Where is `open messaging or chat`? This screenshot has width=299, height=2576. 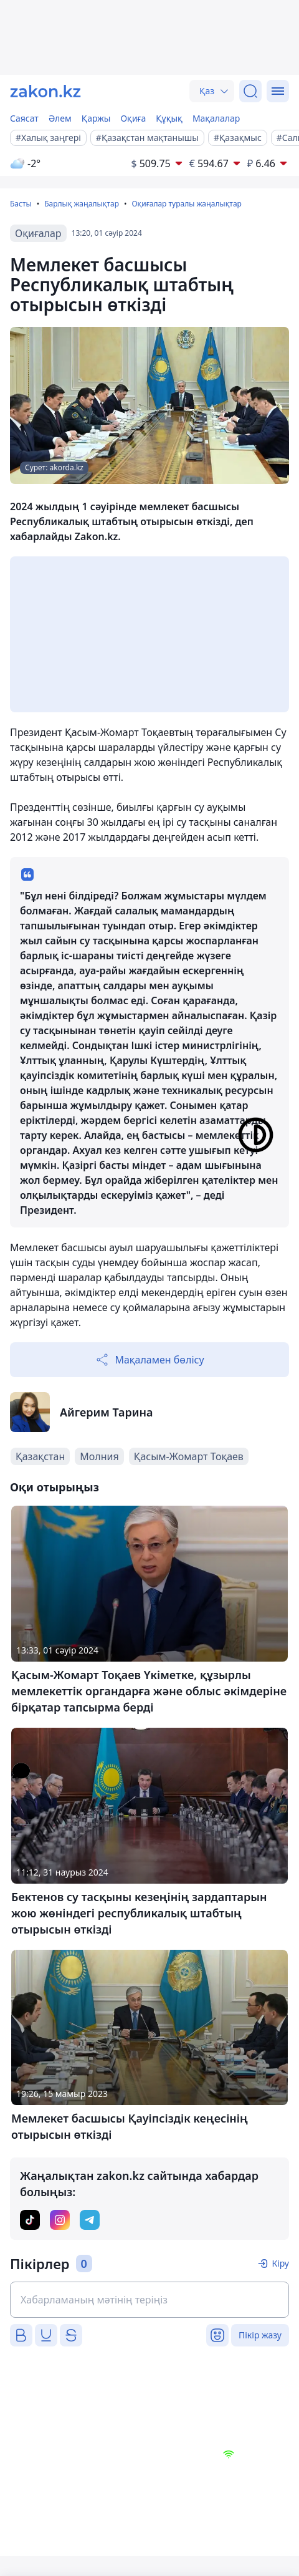 open messaging or chat is located at coordinates (21, 1771).